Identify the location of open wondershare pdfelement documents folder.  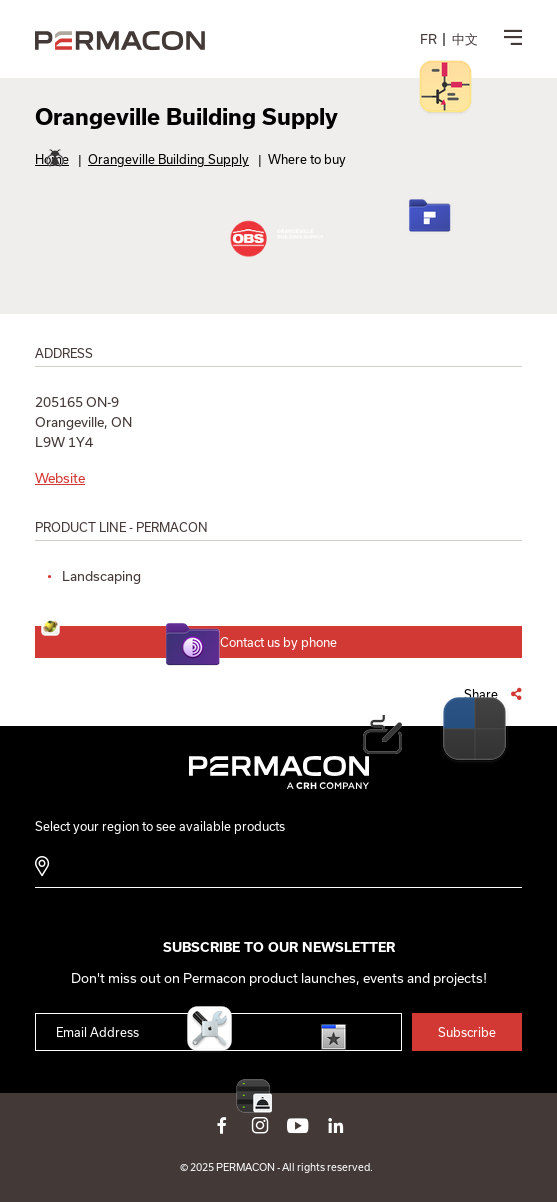
(429, 216).